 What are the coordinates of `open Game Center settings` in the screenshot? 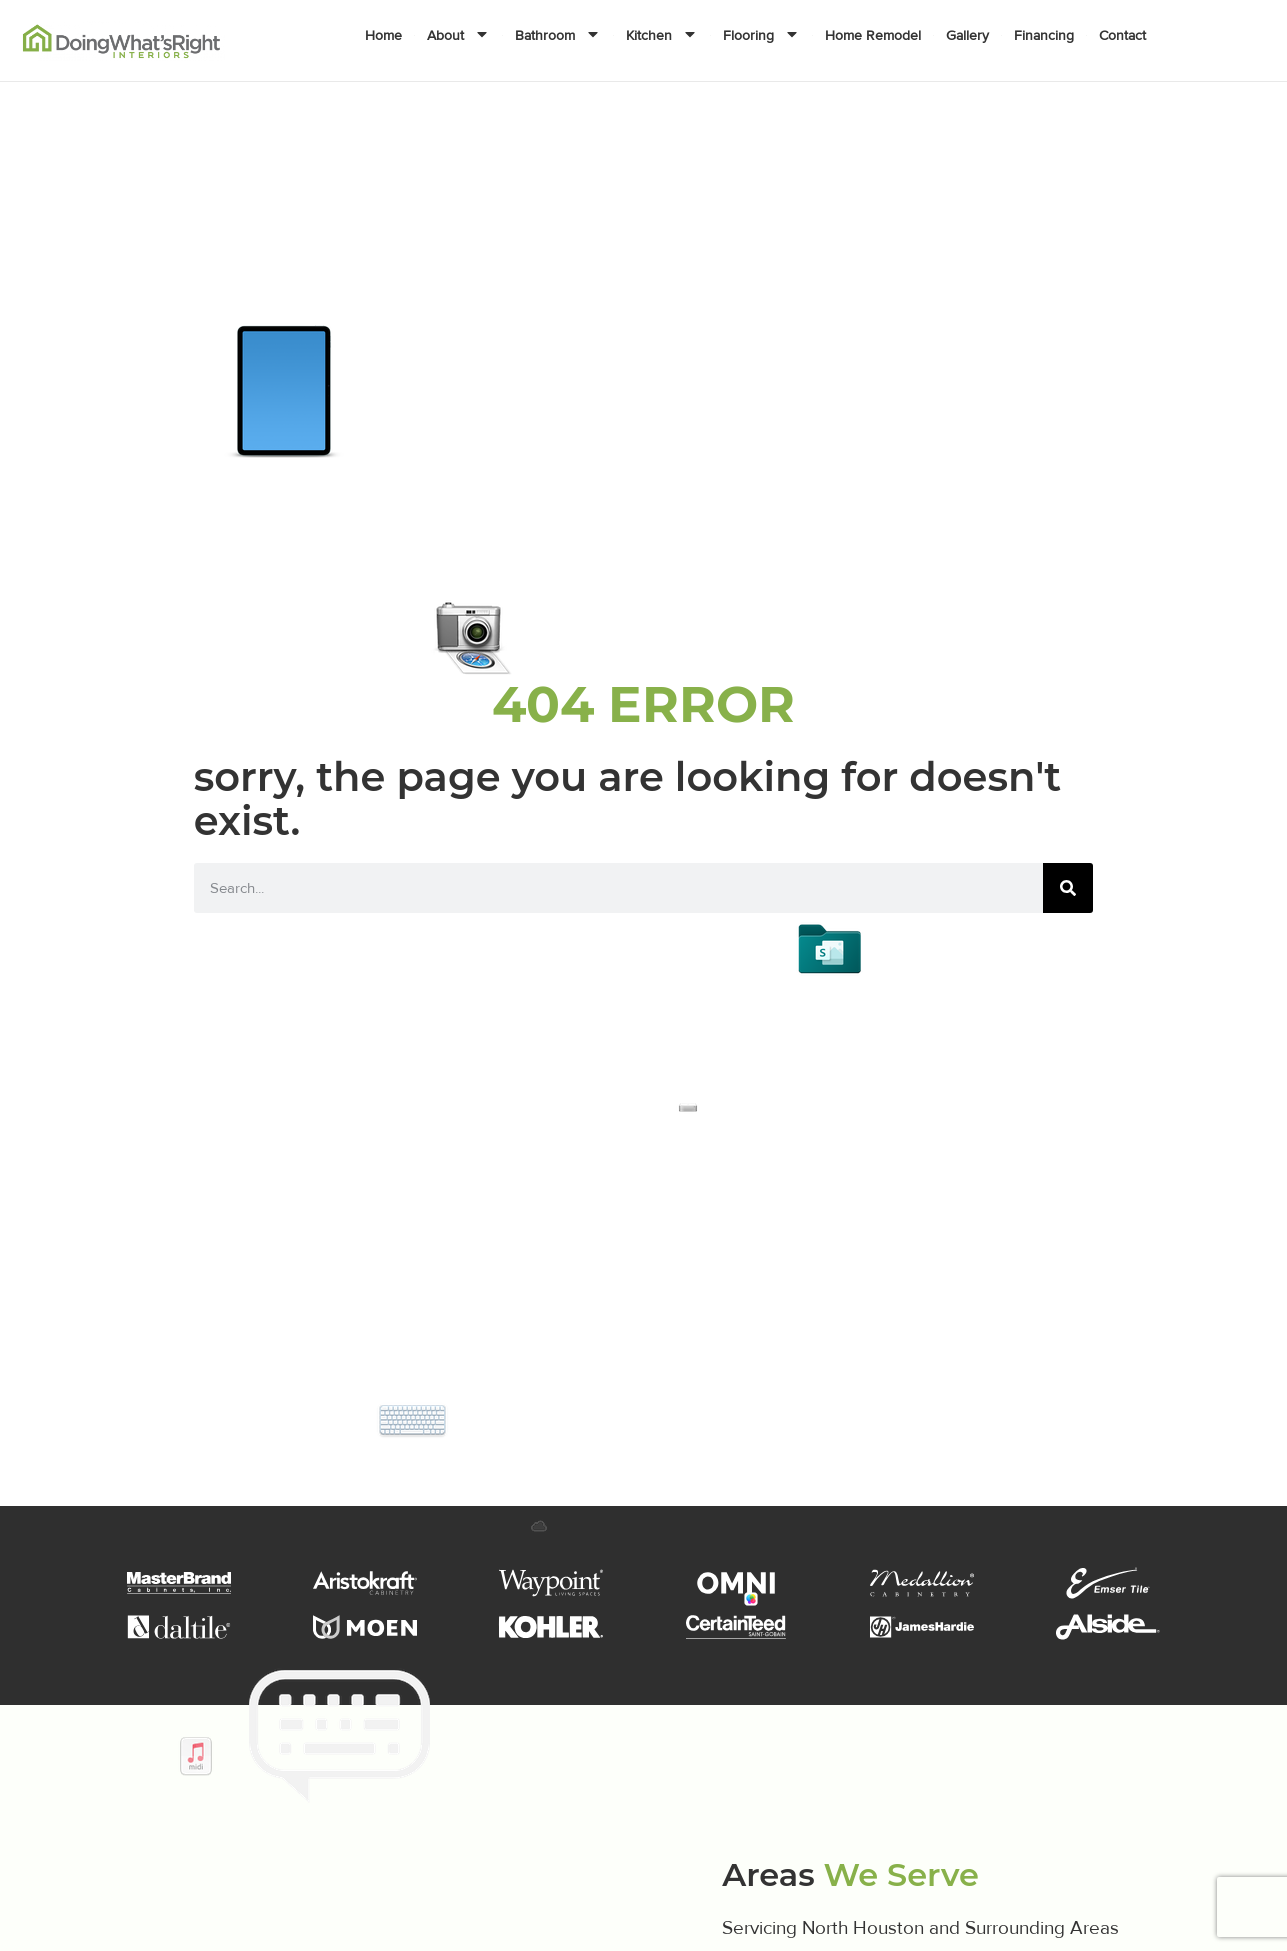 It's located at (751, 1599).